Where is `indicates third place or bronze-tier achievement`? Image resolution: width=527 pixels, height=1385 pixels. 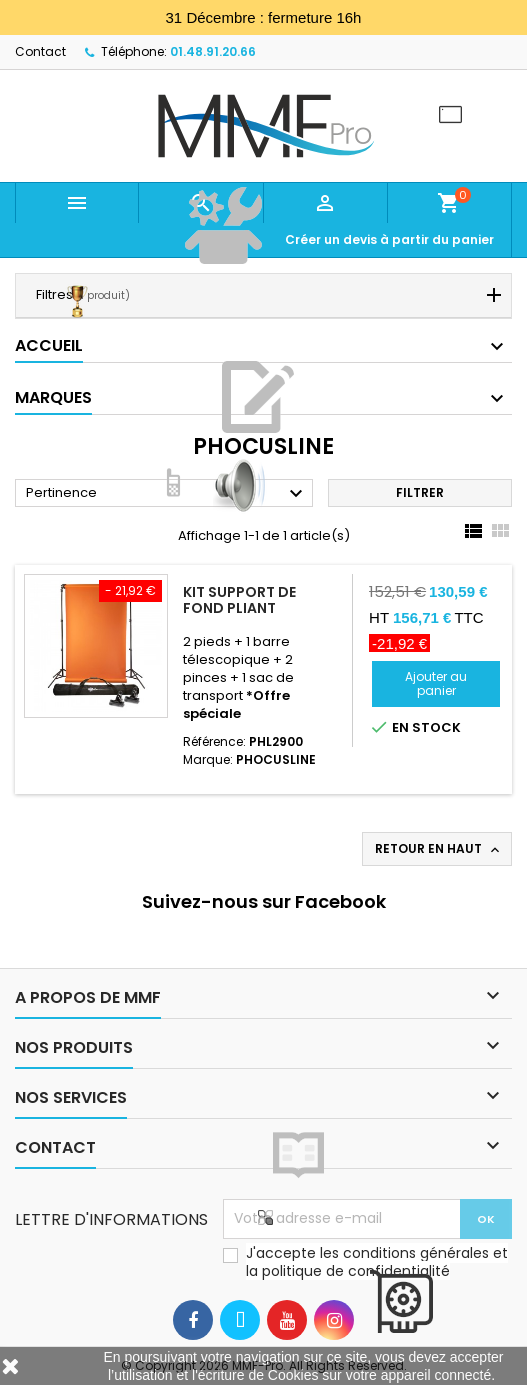
indicates third place or bronze-tier achievement is located at coordinates (78, 301).